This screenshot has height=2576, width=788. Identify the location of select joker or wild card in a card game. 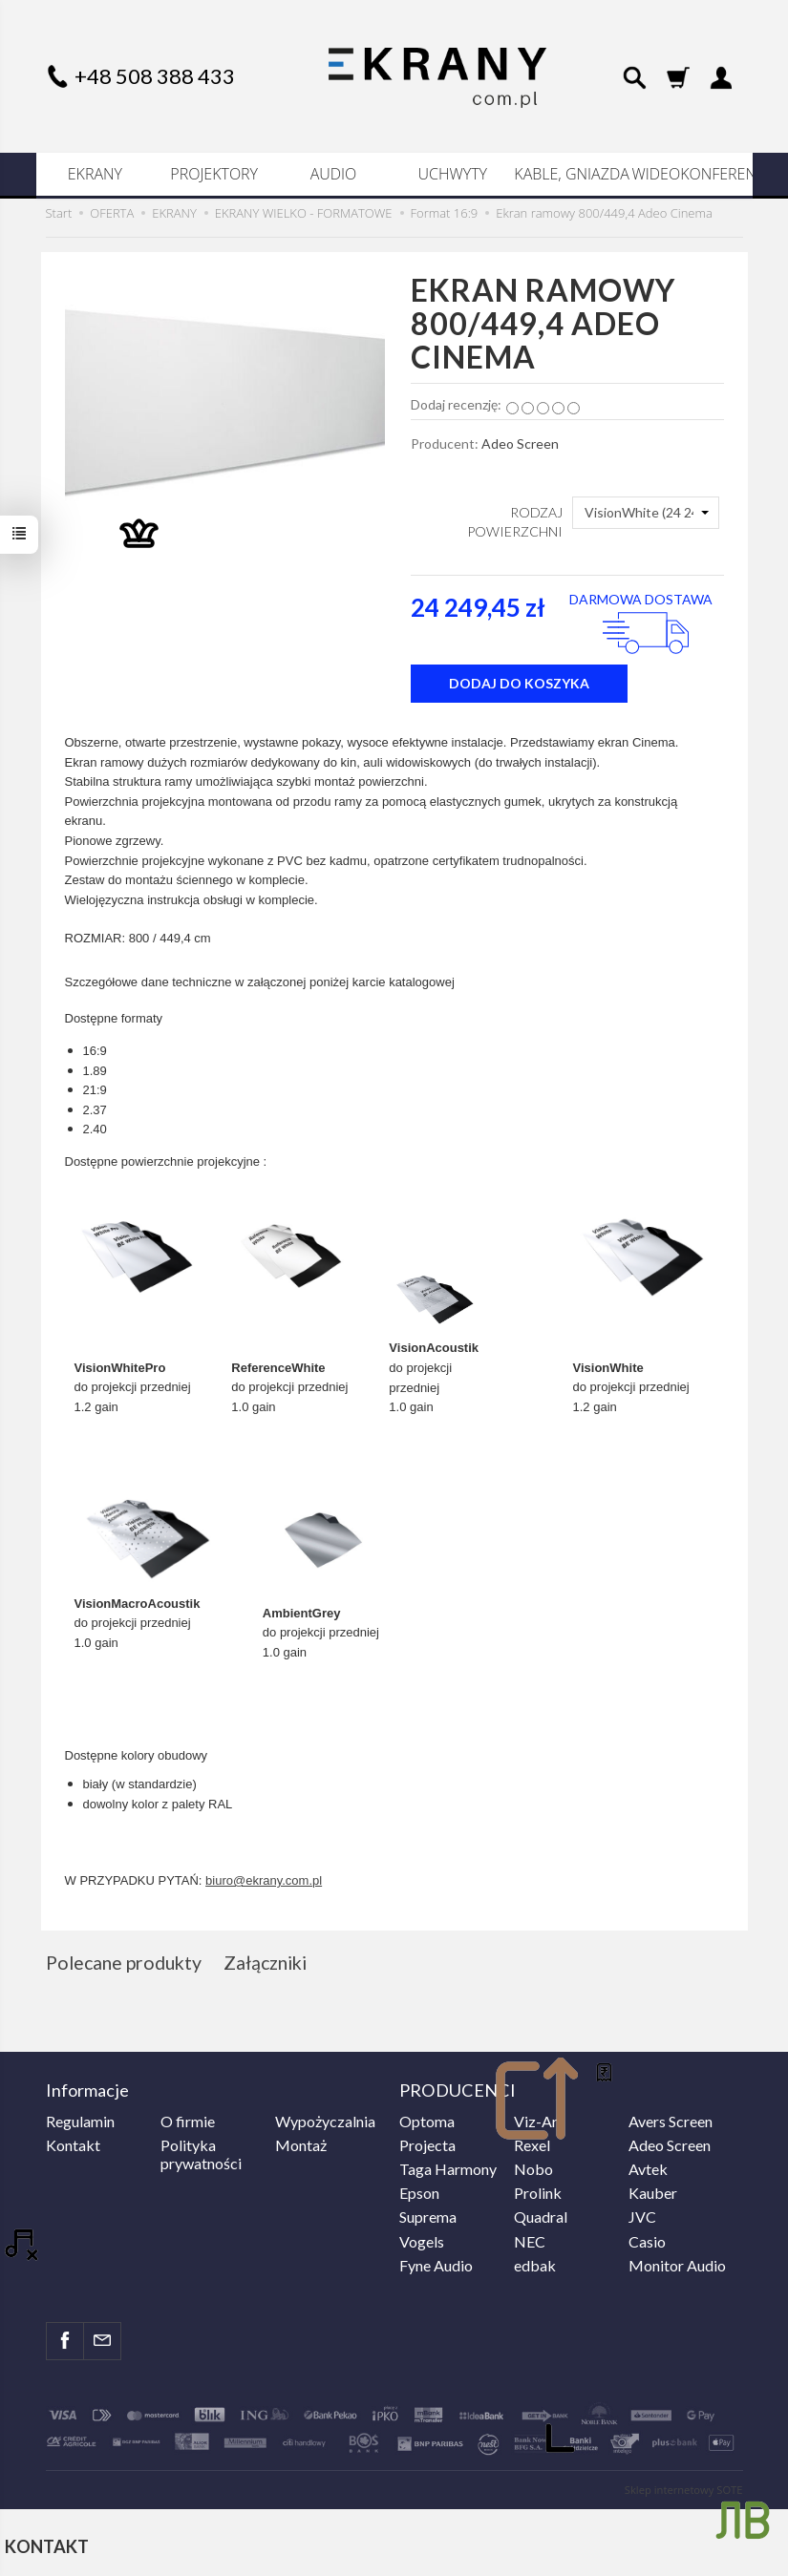
(138, 532).